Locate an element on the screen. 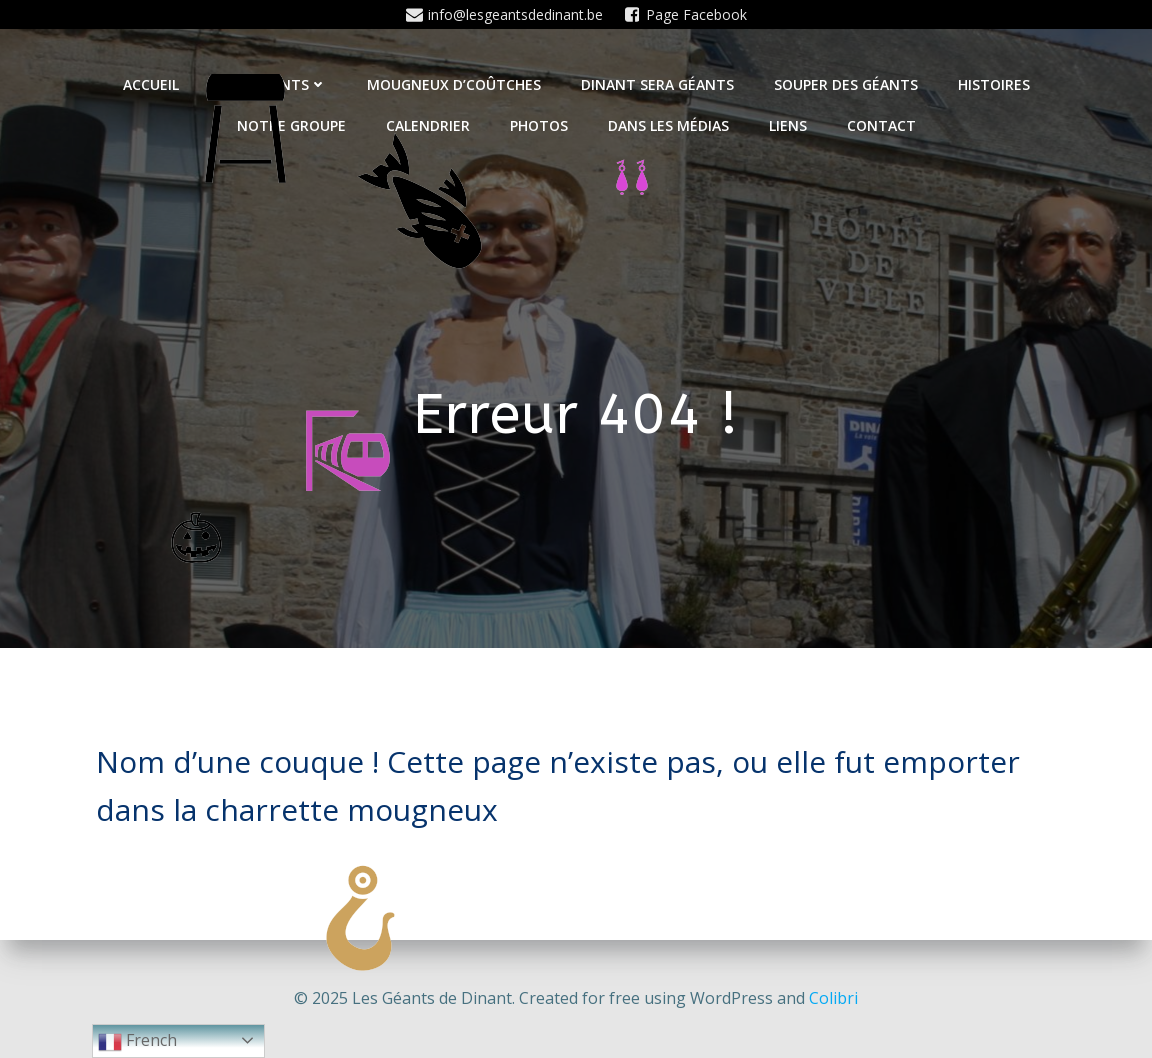 The width and height of the screenshot is (1152, 1058). access halloween-themed content or events is located at coordinates (196, 537).